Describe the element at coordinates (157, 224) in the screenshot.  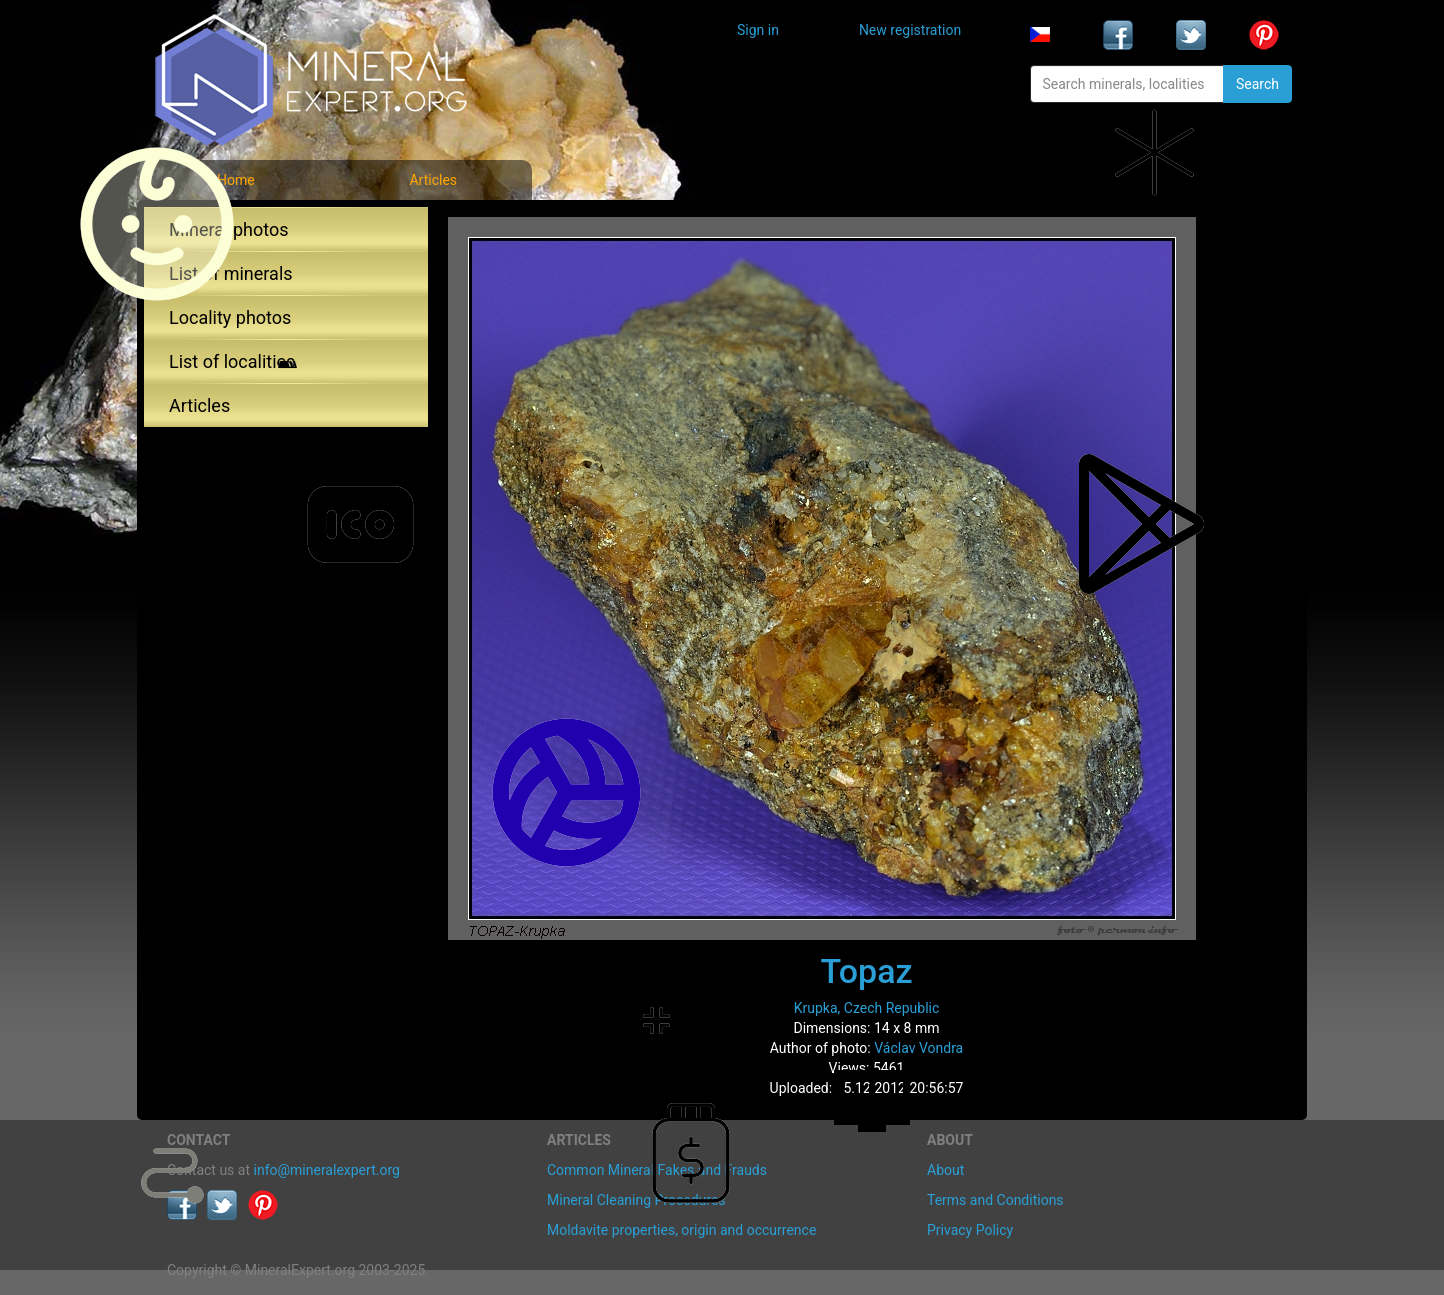
I see `access parental or family settings` at that location.